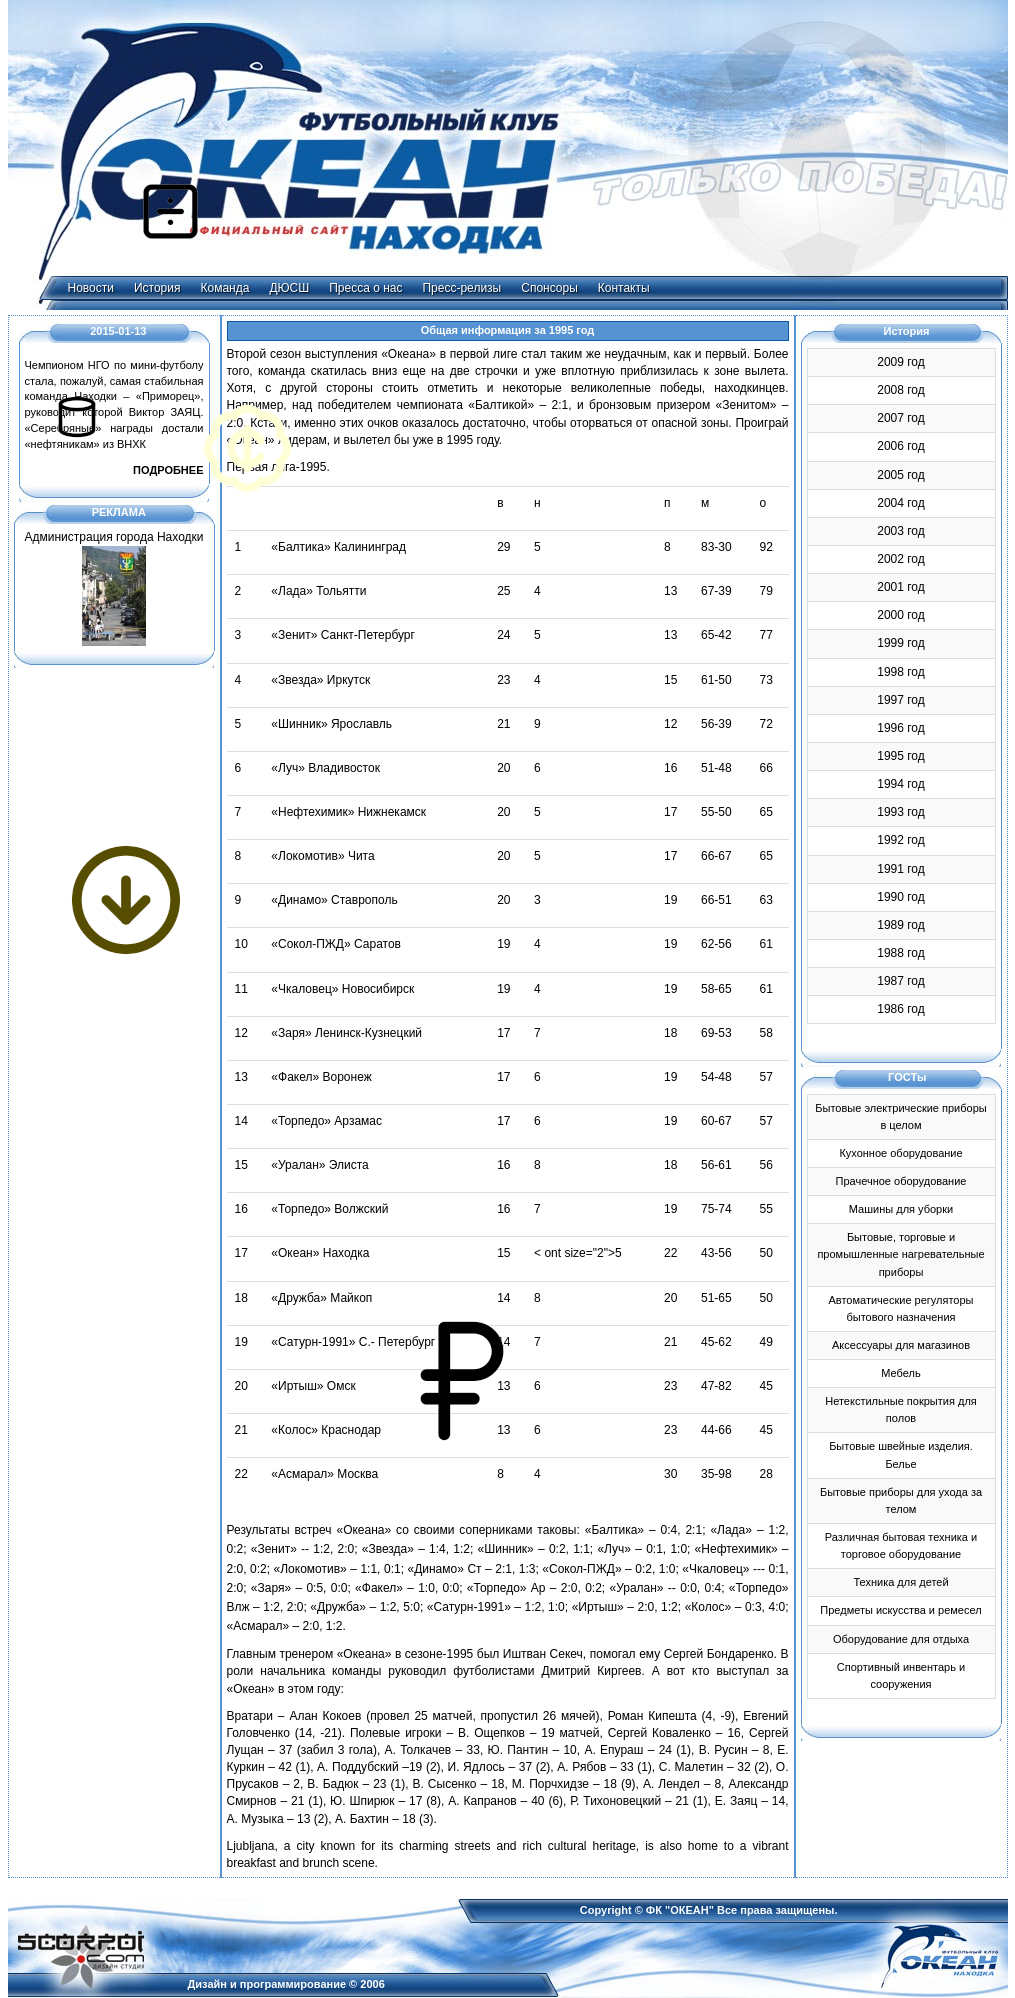  Describe the element at coordinates (247, 448) in the screenshot. I see `view cent-based pricing or rewards` at that location.